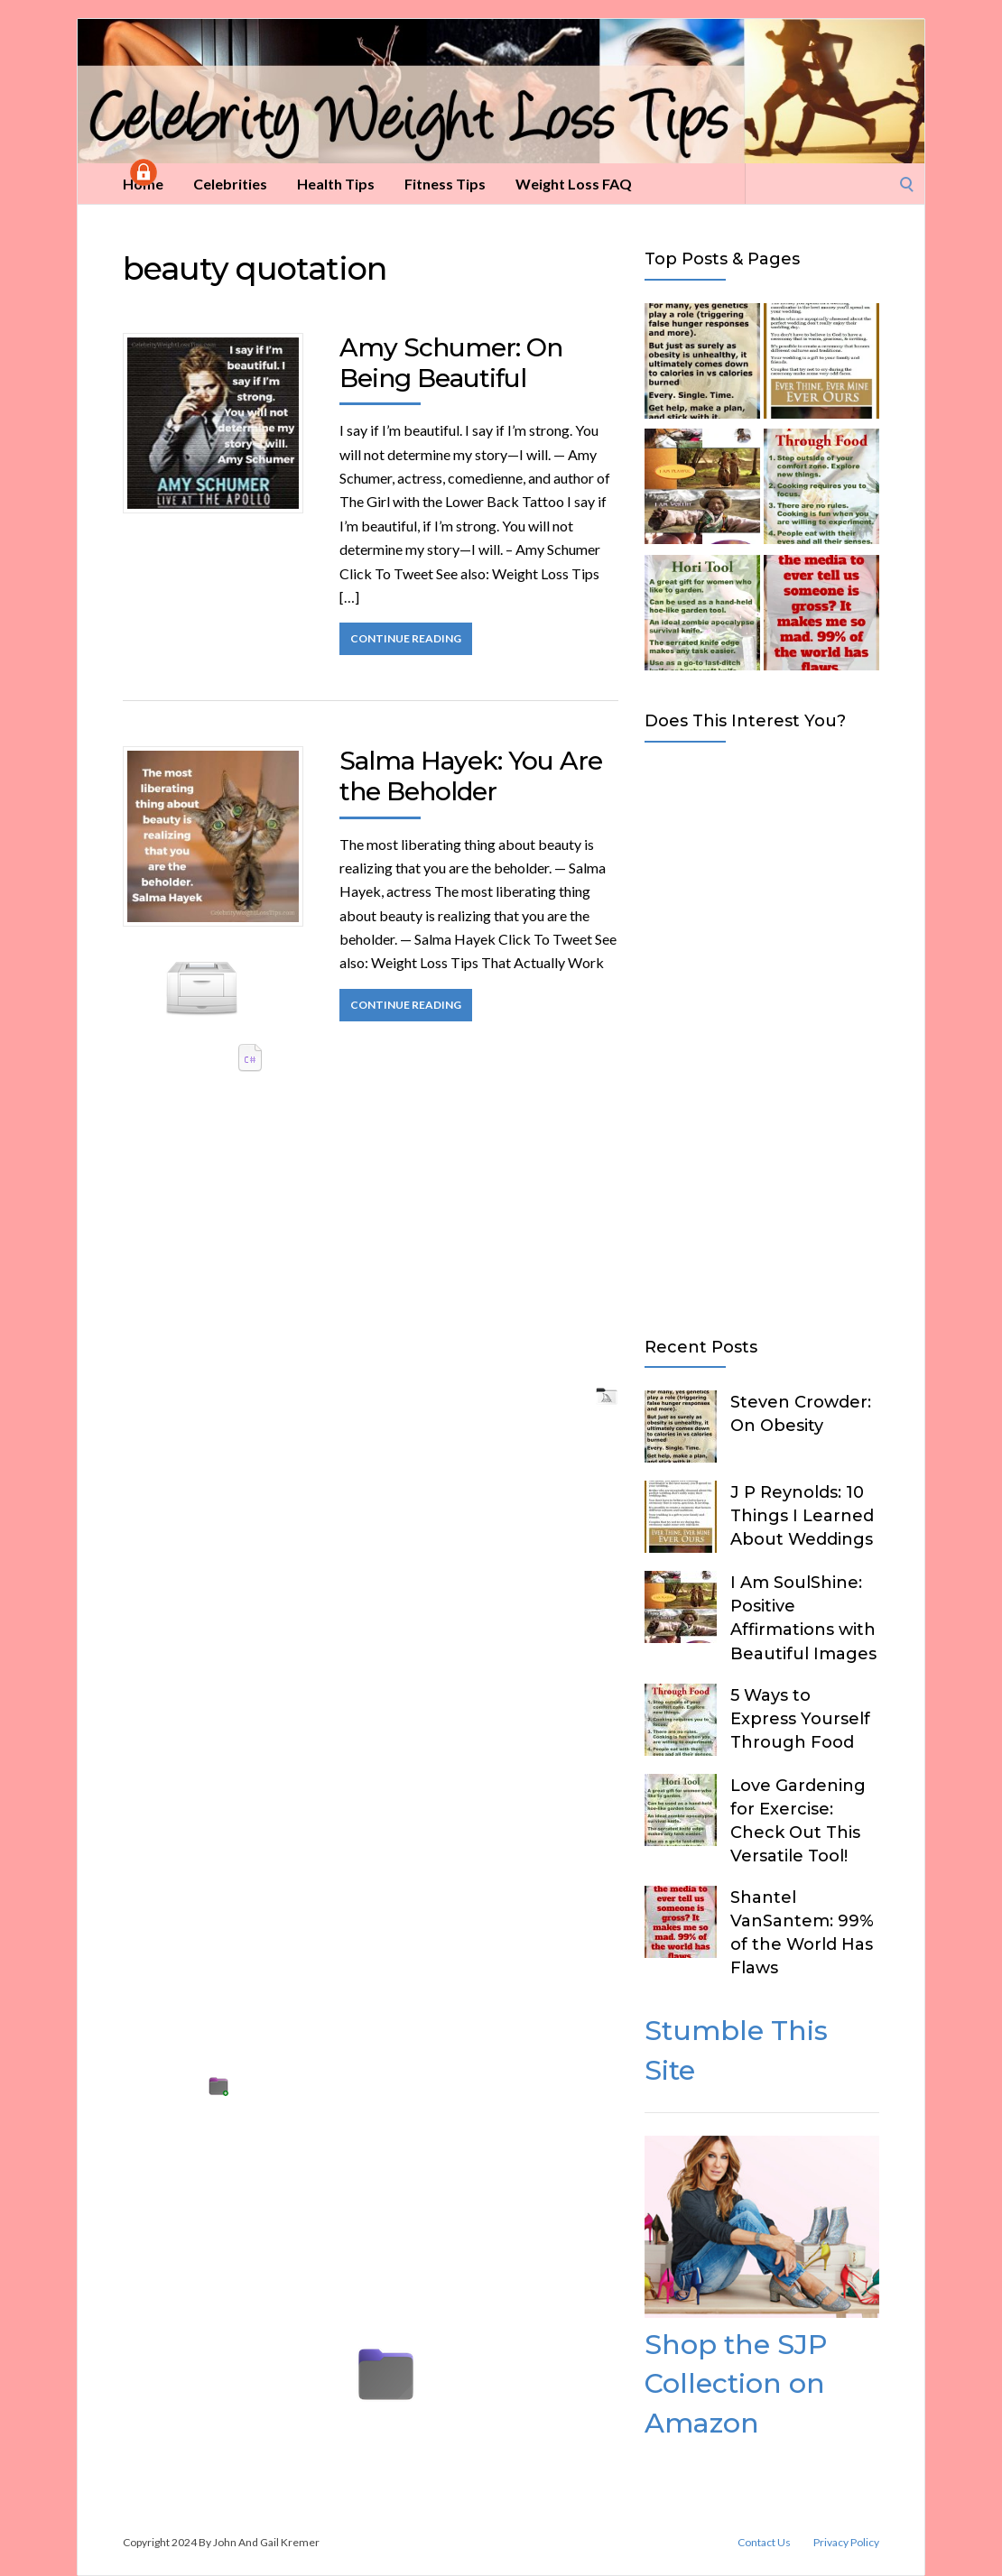  What do you see at coordinates (385, 2374) in the screenshot?
I see `open a folder to view its contents` at bounding box center [385, 2374].